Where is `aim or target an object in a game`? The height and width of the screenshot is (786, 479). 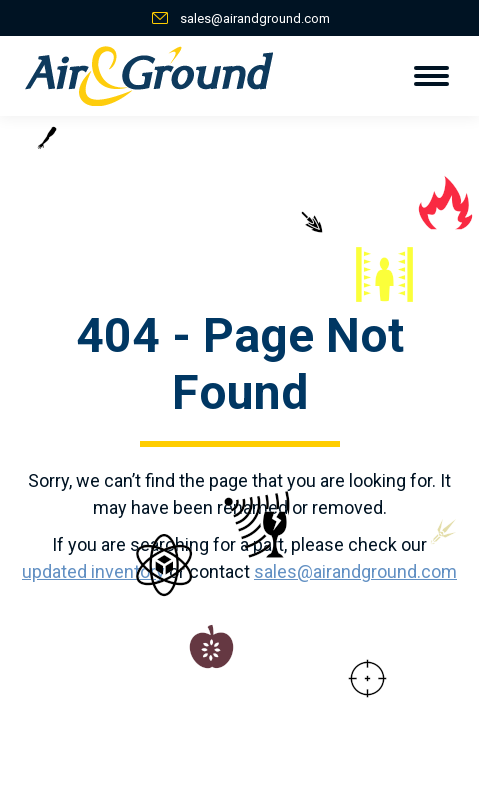 aim or target an object in a game is located at coordinates (367, 678).